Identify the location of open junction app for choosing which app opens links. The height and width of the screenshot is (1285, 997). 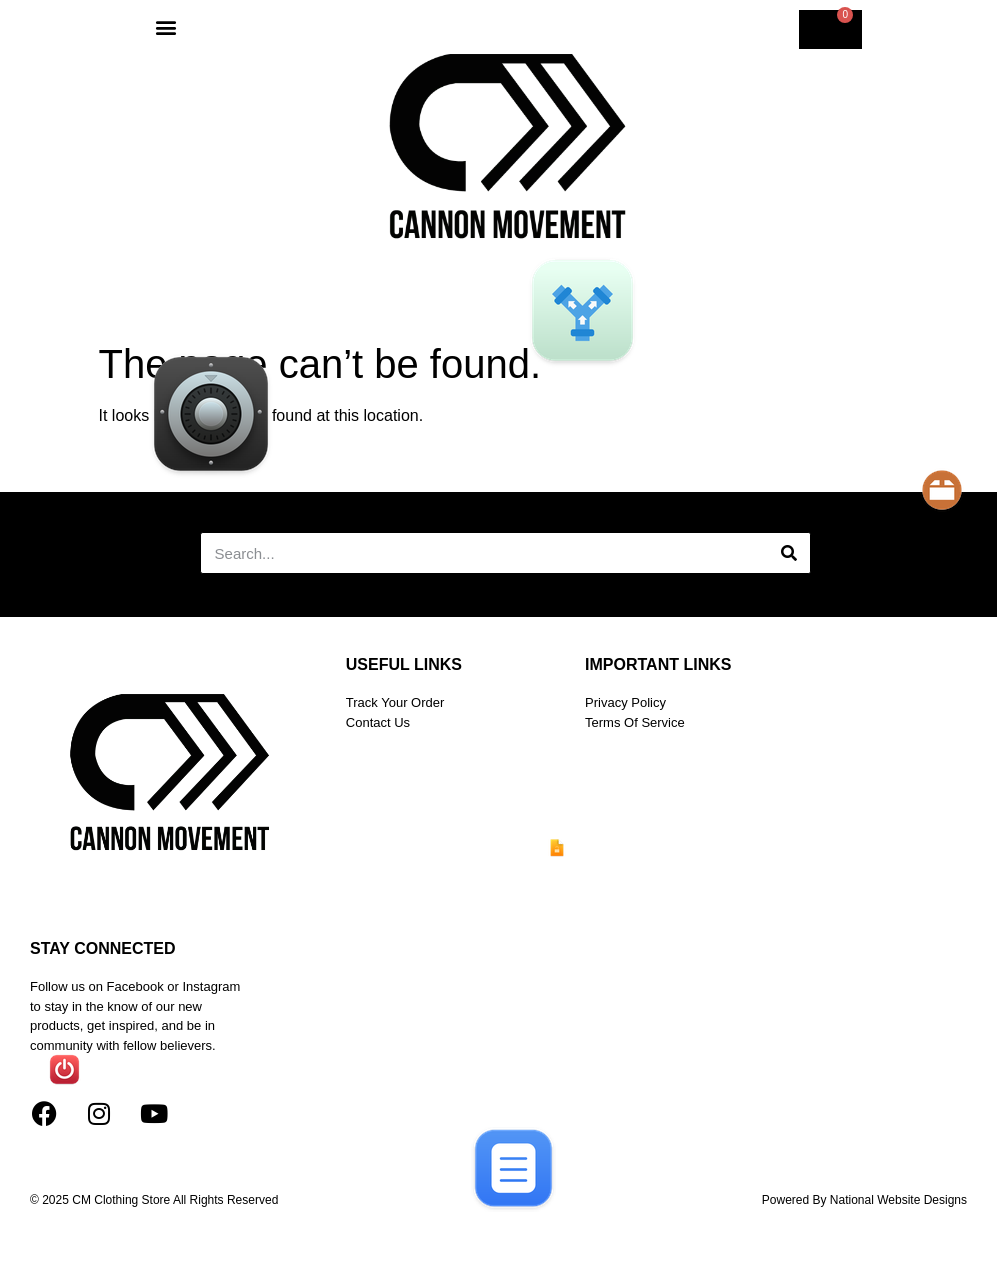
(582, 310).